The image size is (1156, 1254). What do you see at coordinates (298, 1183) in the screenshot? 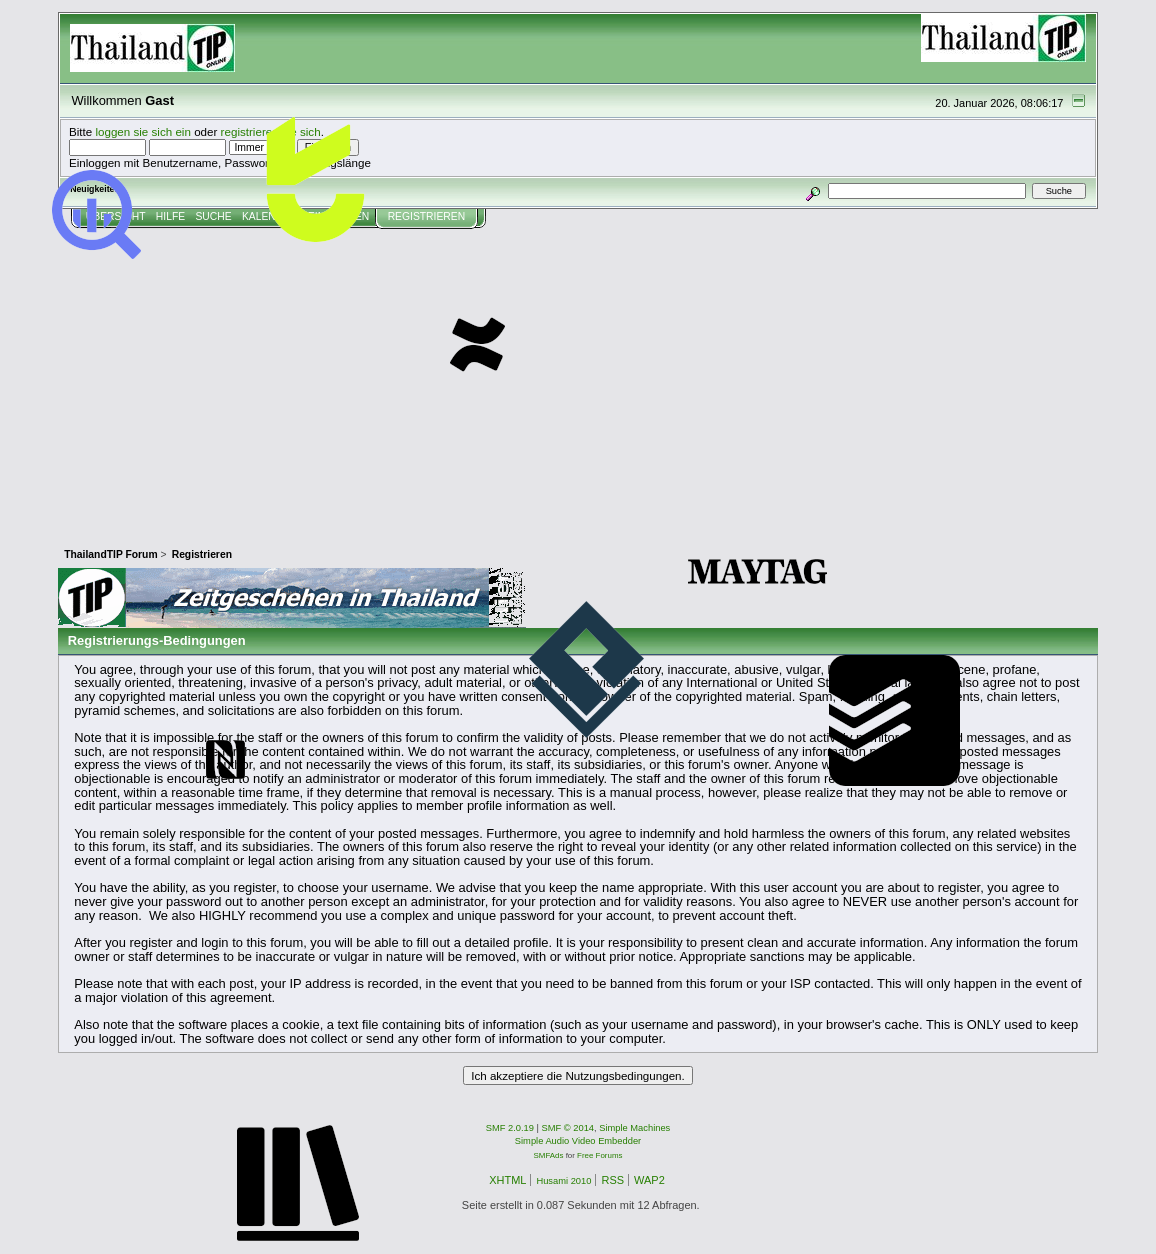
I see `open the StoryGraph app` at bounding box center [298, 1183].